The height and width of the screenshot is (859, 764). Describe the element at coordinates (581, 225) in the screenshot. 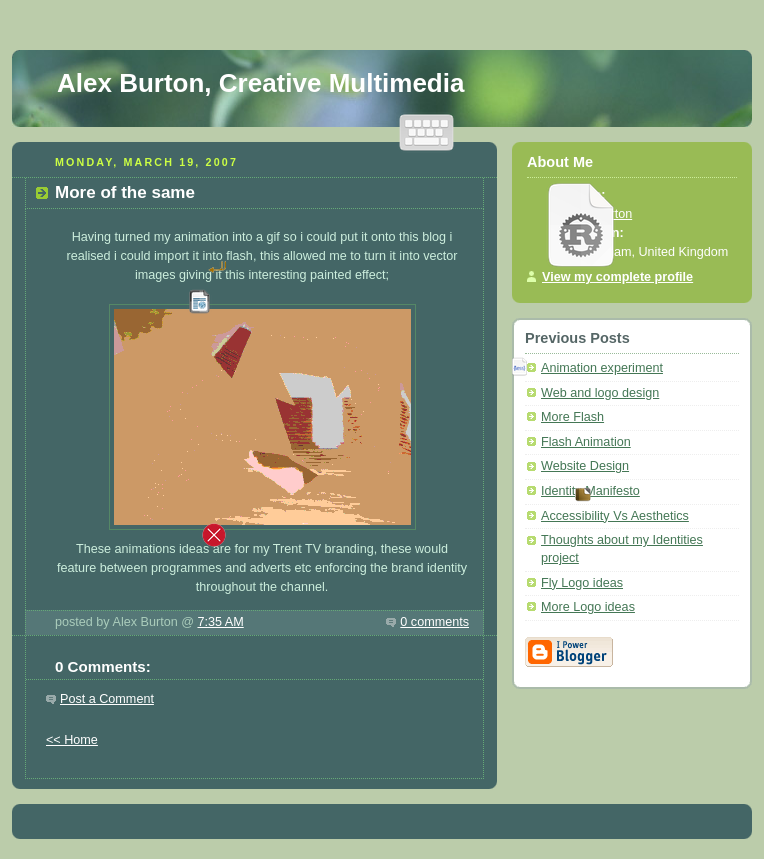

I see `a rust programming language source file` at that location.